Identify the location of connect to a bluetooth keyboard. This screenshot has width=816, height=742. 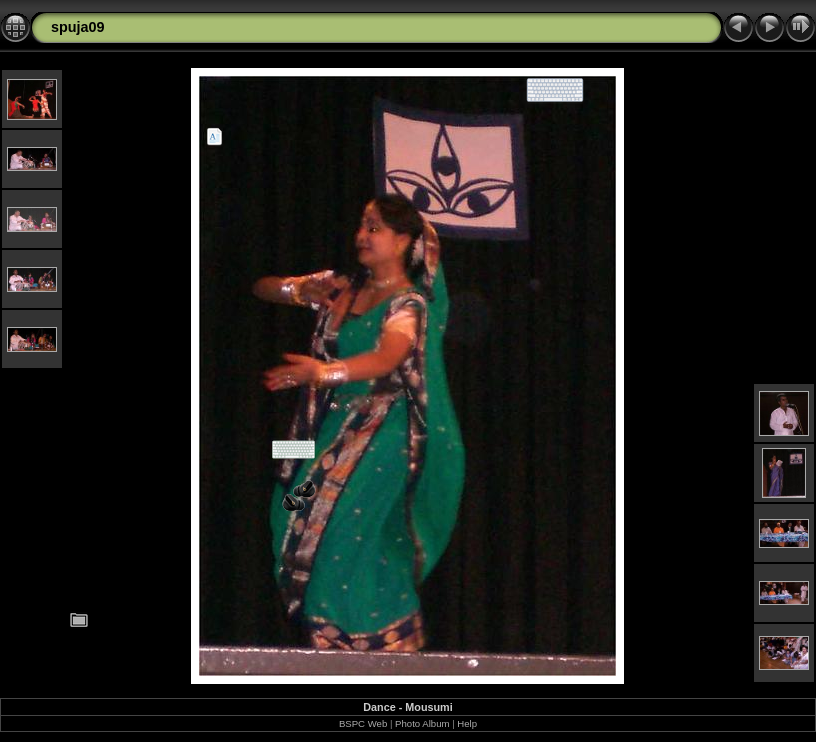
(293, 449).